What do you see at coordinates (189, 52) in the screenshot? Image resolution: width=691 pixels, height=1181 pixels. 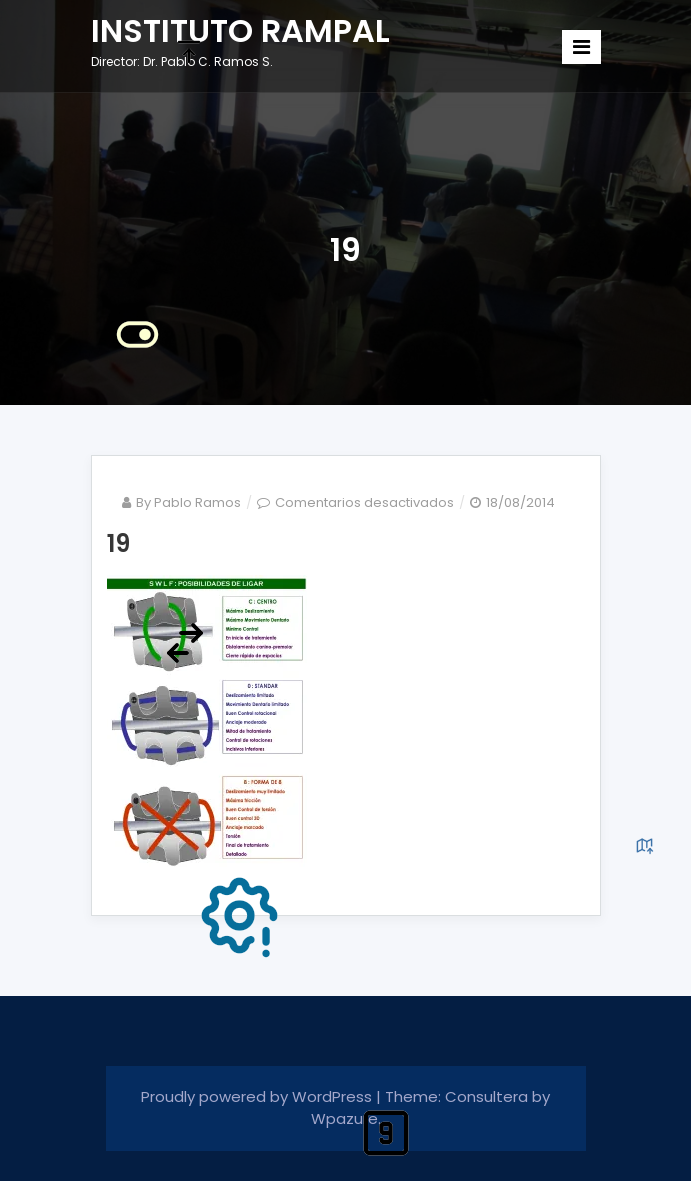 I see `scroll to top of page` at bounding box center [189, 52].